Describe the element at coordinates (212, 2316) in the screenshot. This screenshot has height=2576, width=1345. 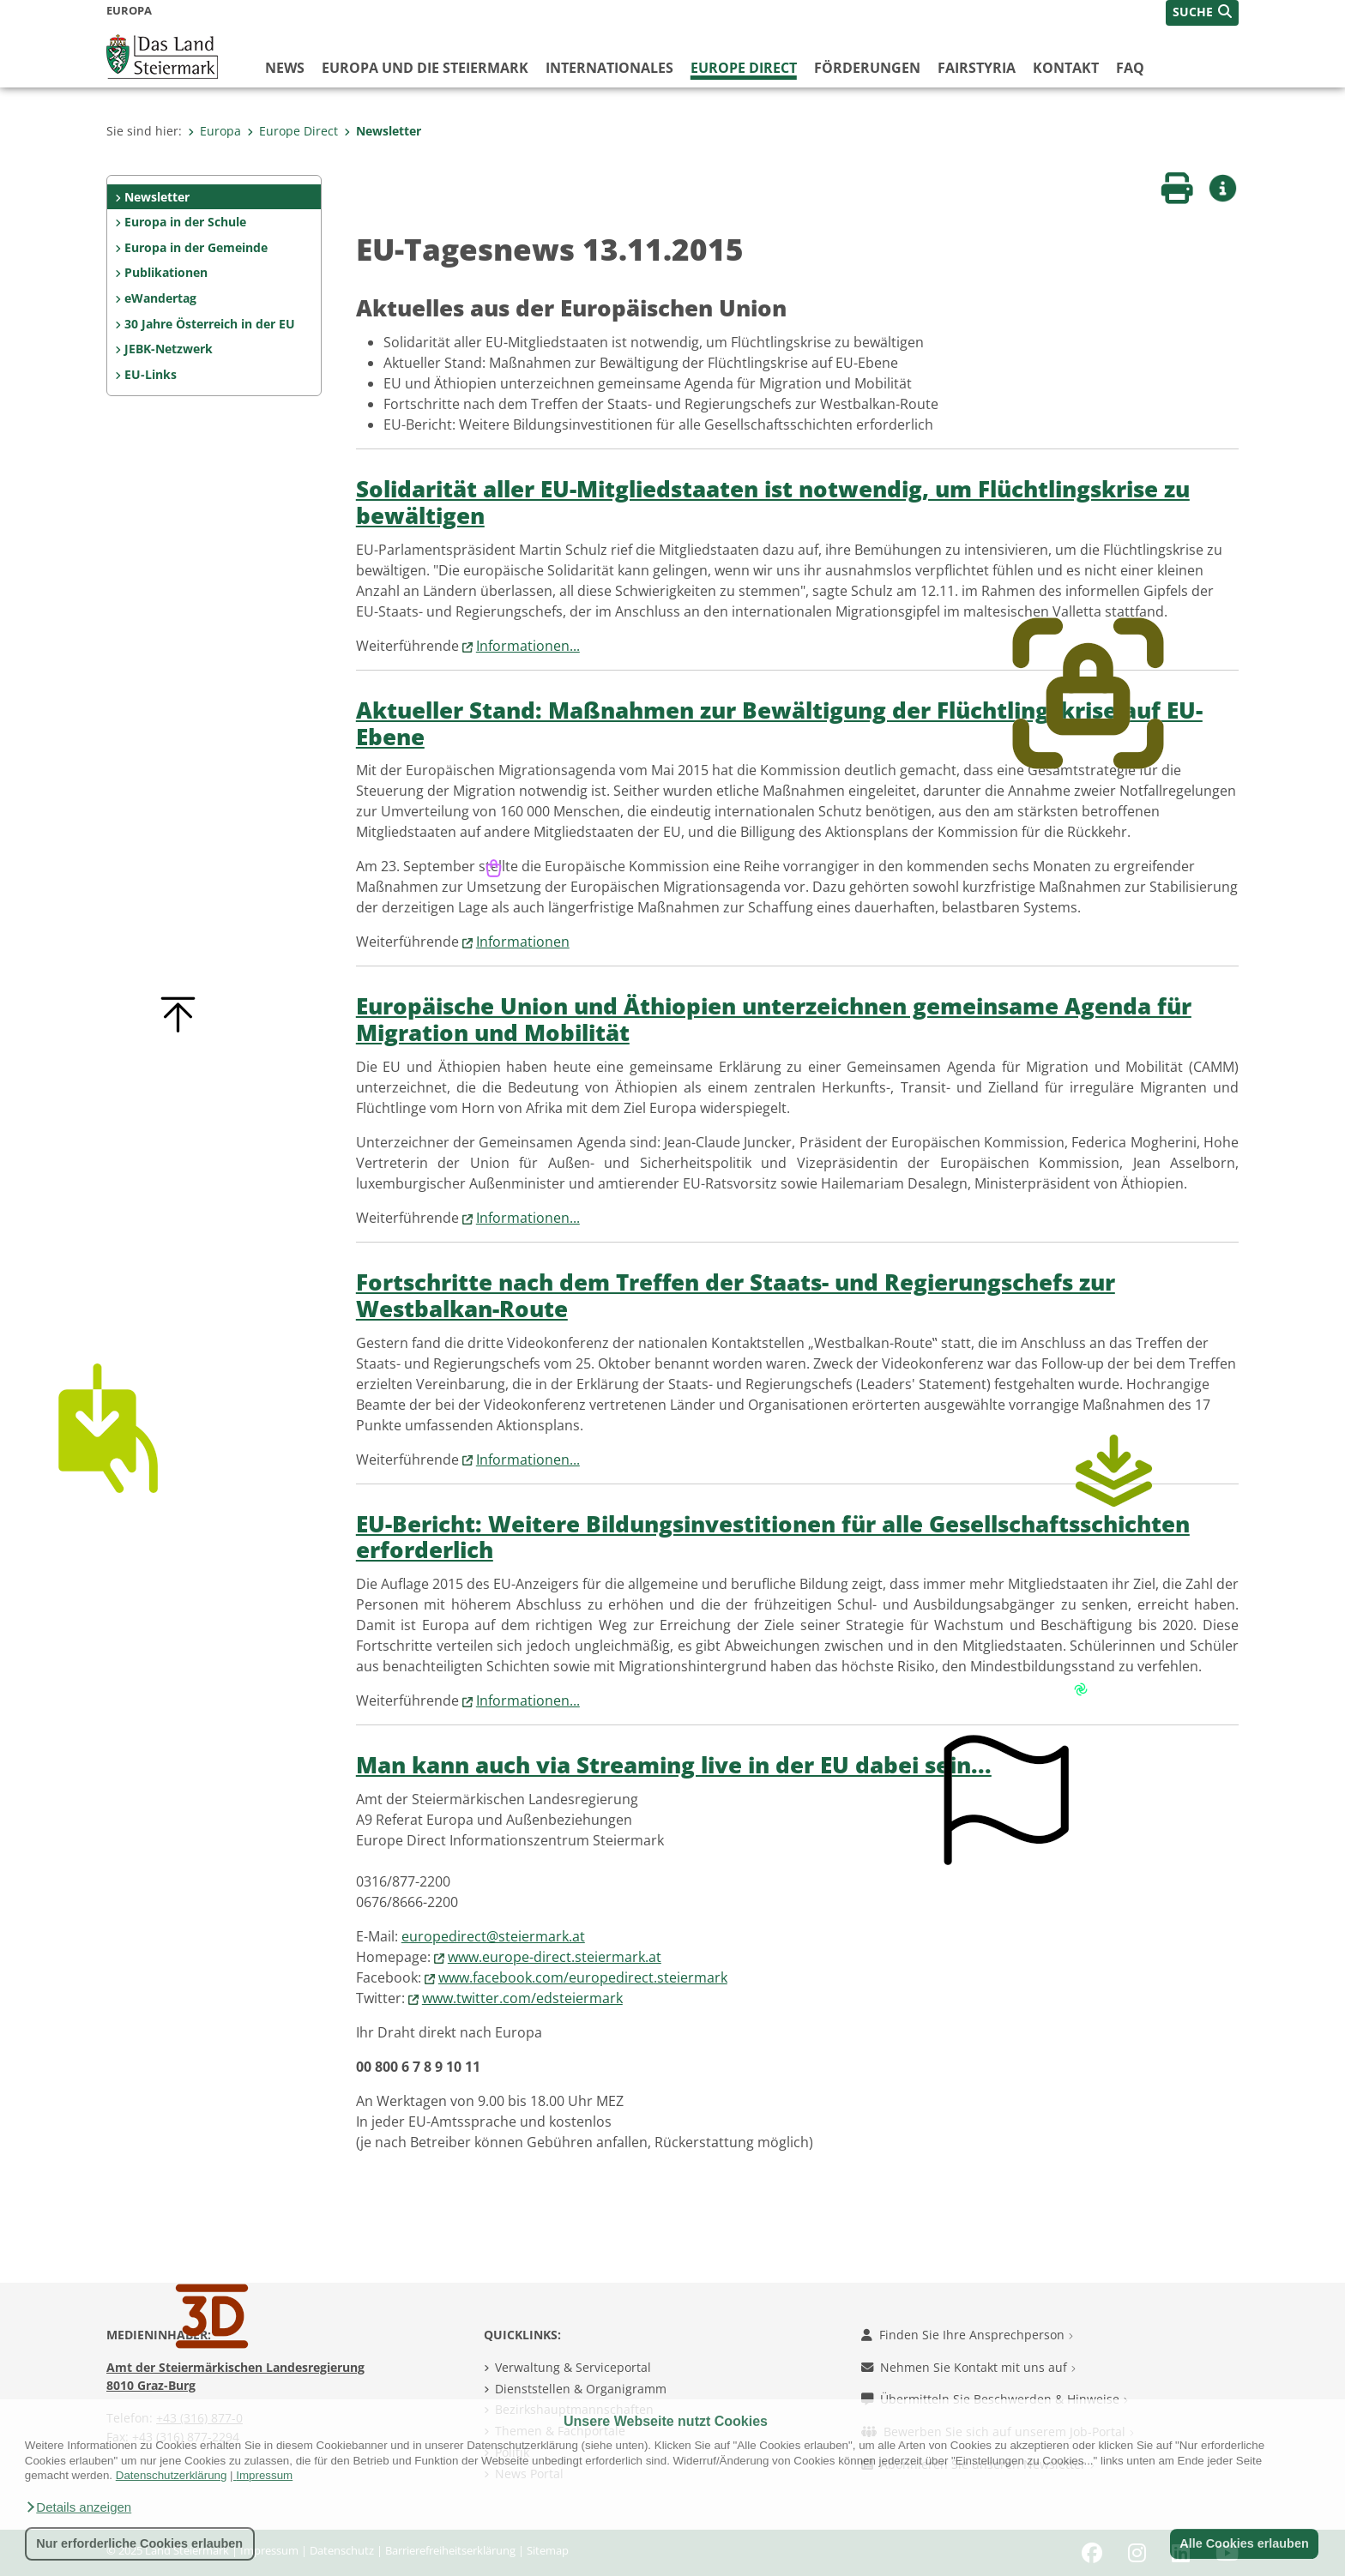
I see `switch to 3D view mode` at that location.